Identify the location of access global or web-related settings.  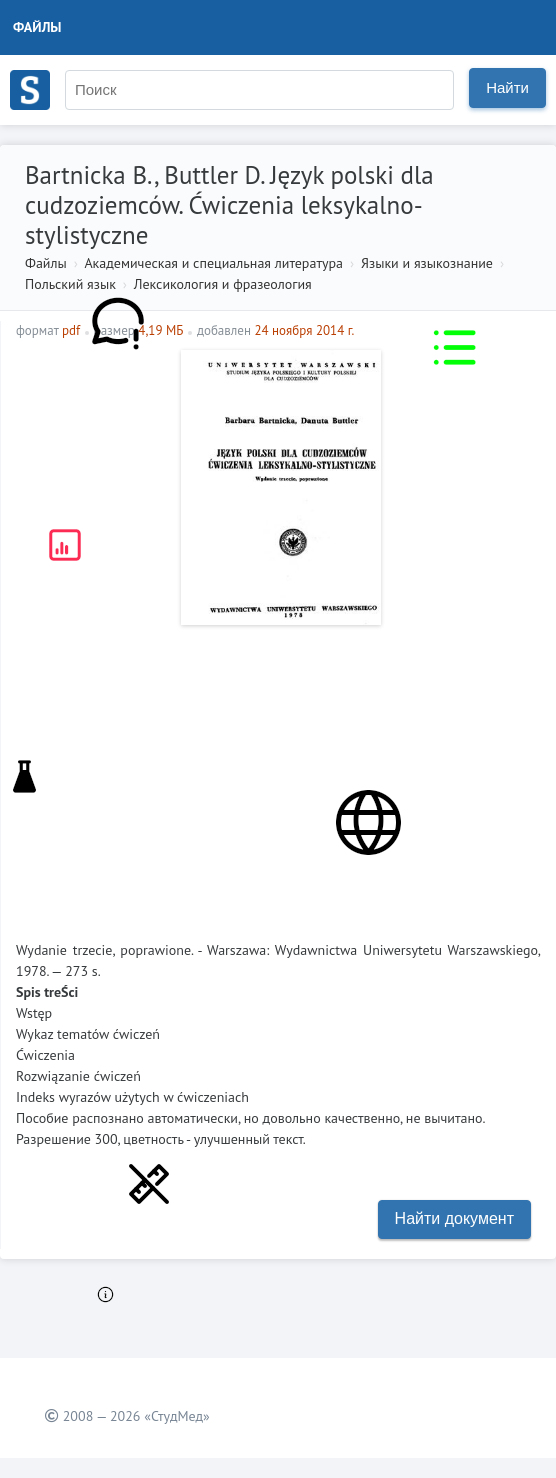
(366, 825).